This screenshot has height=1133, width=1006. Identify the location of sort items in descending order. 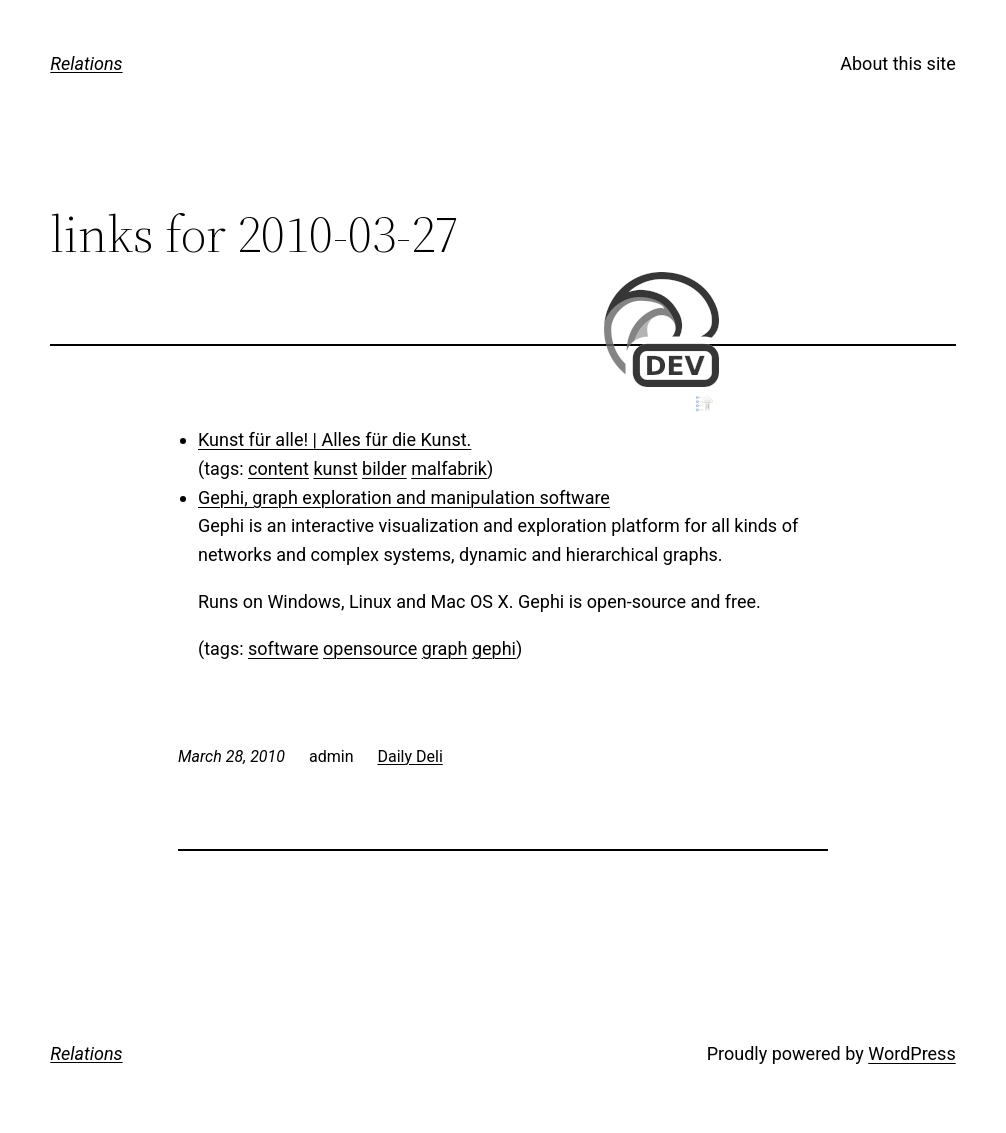
(705, 404).